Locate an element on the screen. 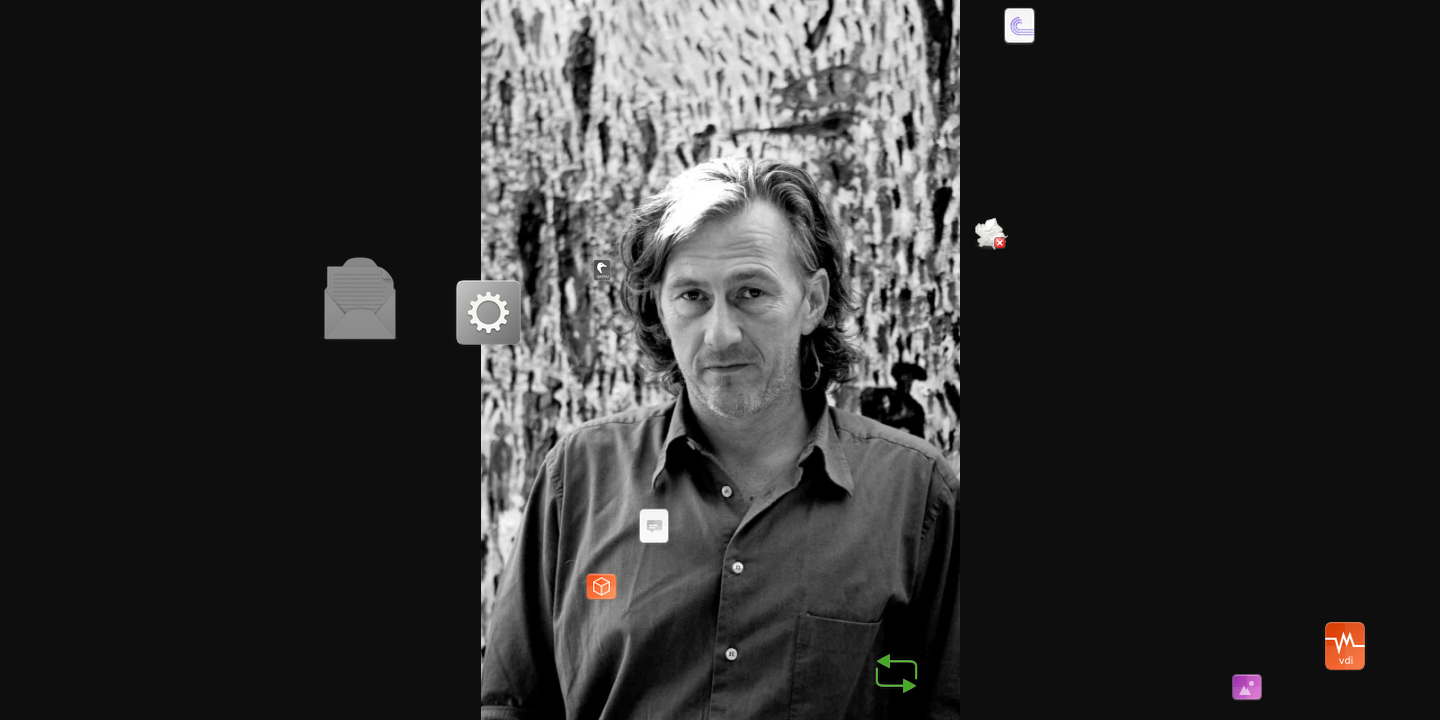 This screenshot has height=720, width=1440. qemu virtual disk image file is located at coordinates (602, 270).